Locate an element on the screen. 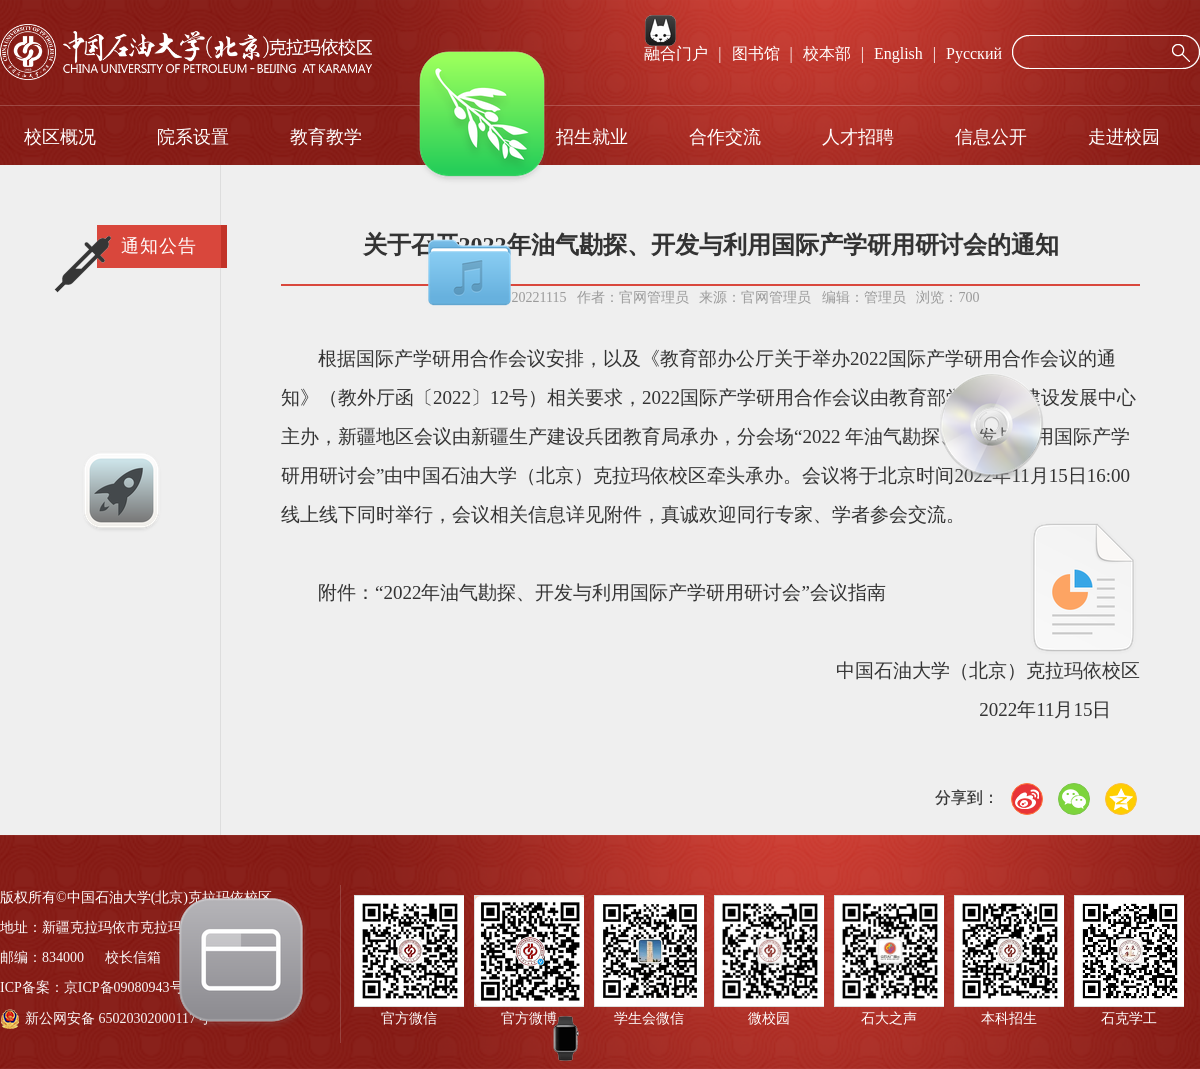  open your music folder is located at coordinates (469, 272).